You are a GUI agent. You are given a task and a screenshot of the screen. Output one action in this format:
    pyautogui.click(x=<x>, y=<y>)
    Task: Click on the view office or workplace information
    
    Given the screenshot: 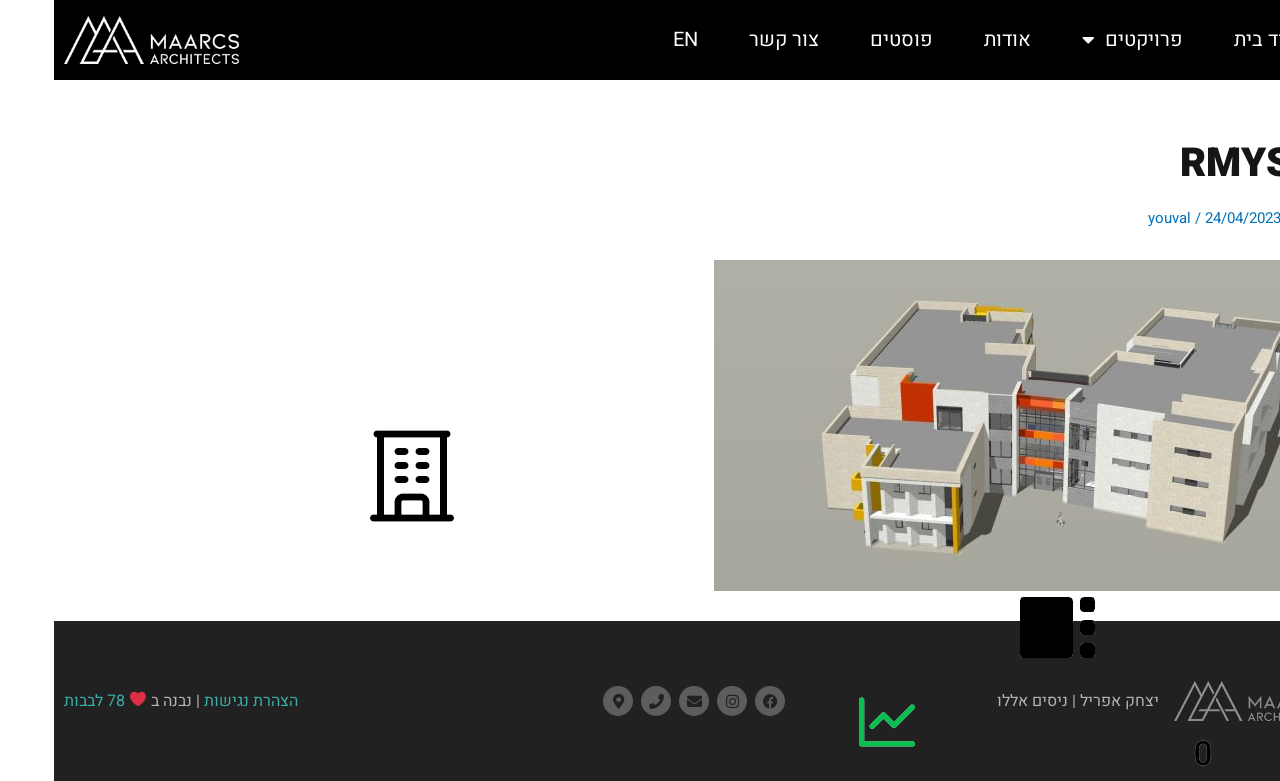 What is the action you would take?
    pyautogui.click(x=412, y=476)
    